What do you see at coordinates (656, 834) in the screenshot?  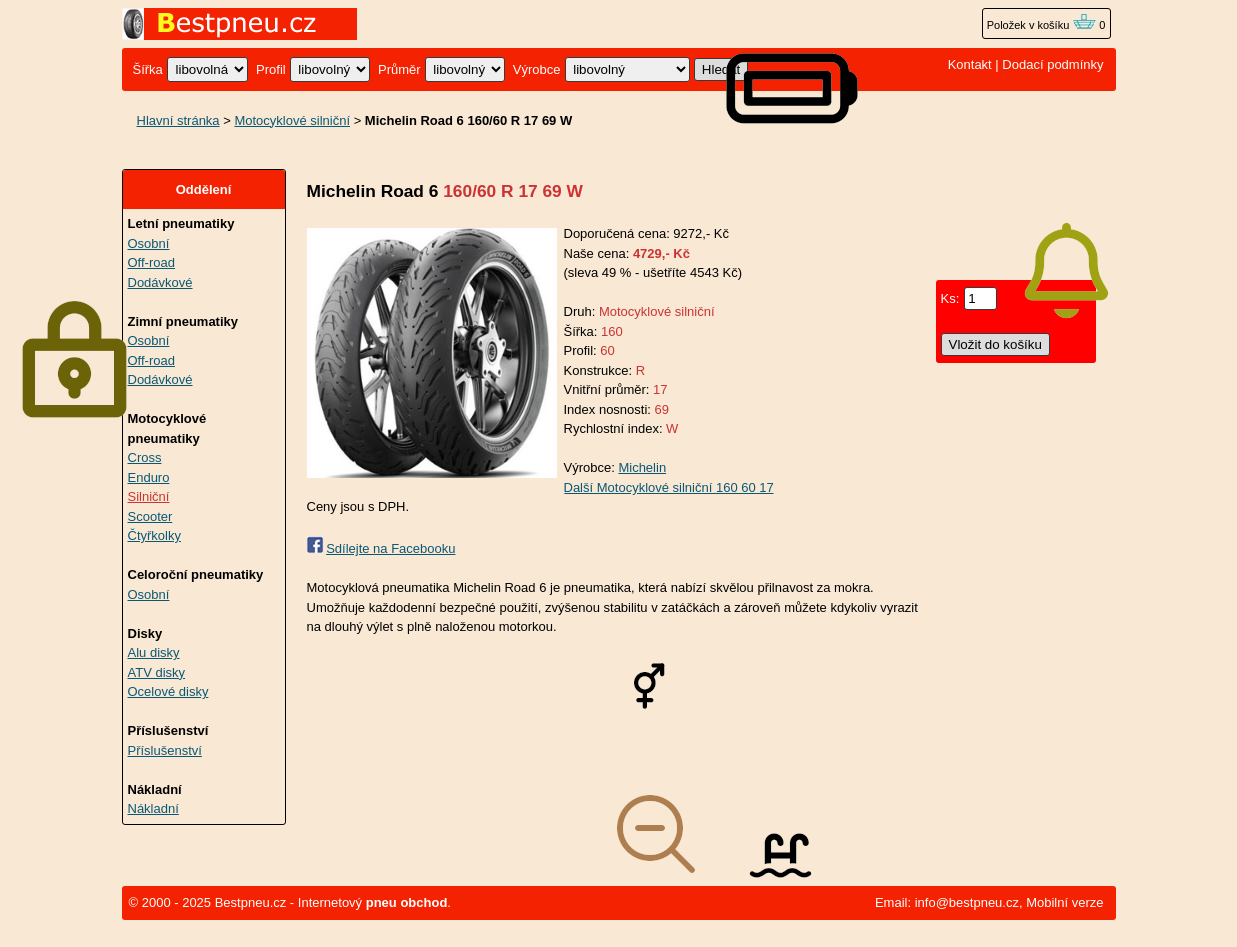 I see `zoom out of the current view` at bounding box center [656, 834].